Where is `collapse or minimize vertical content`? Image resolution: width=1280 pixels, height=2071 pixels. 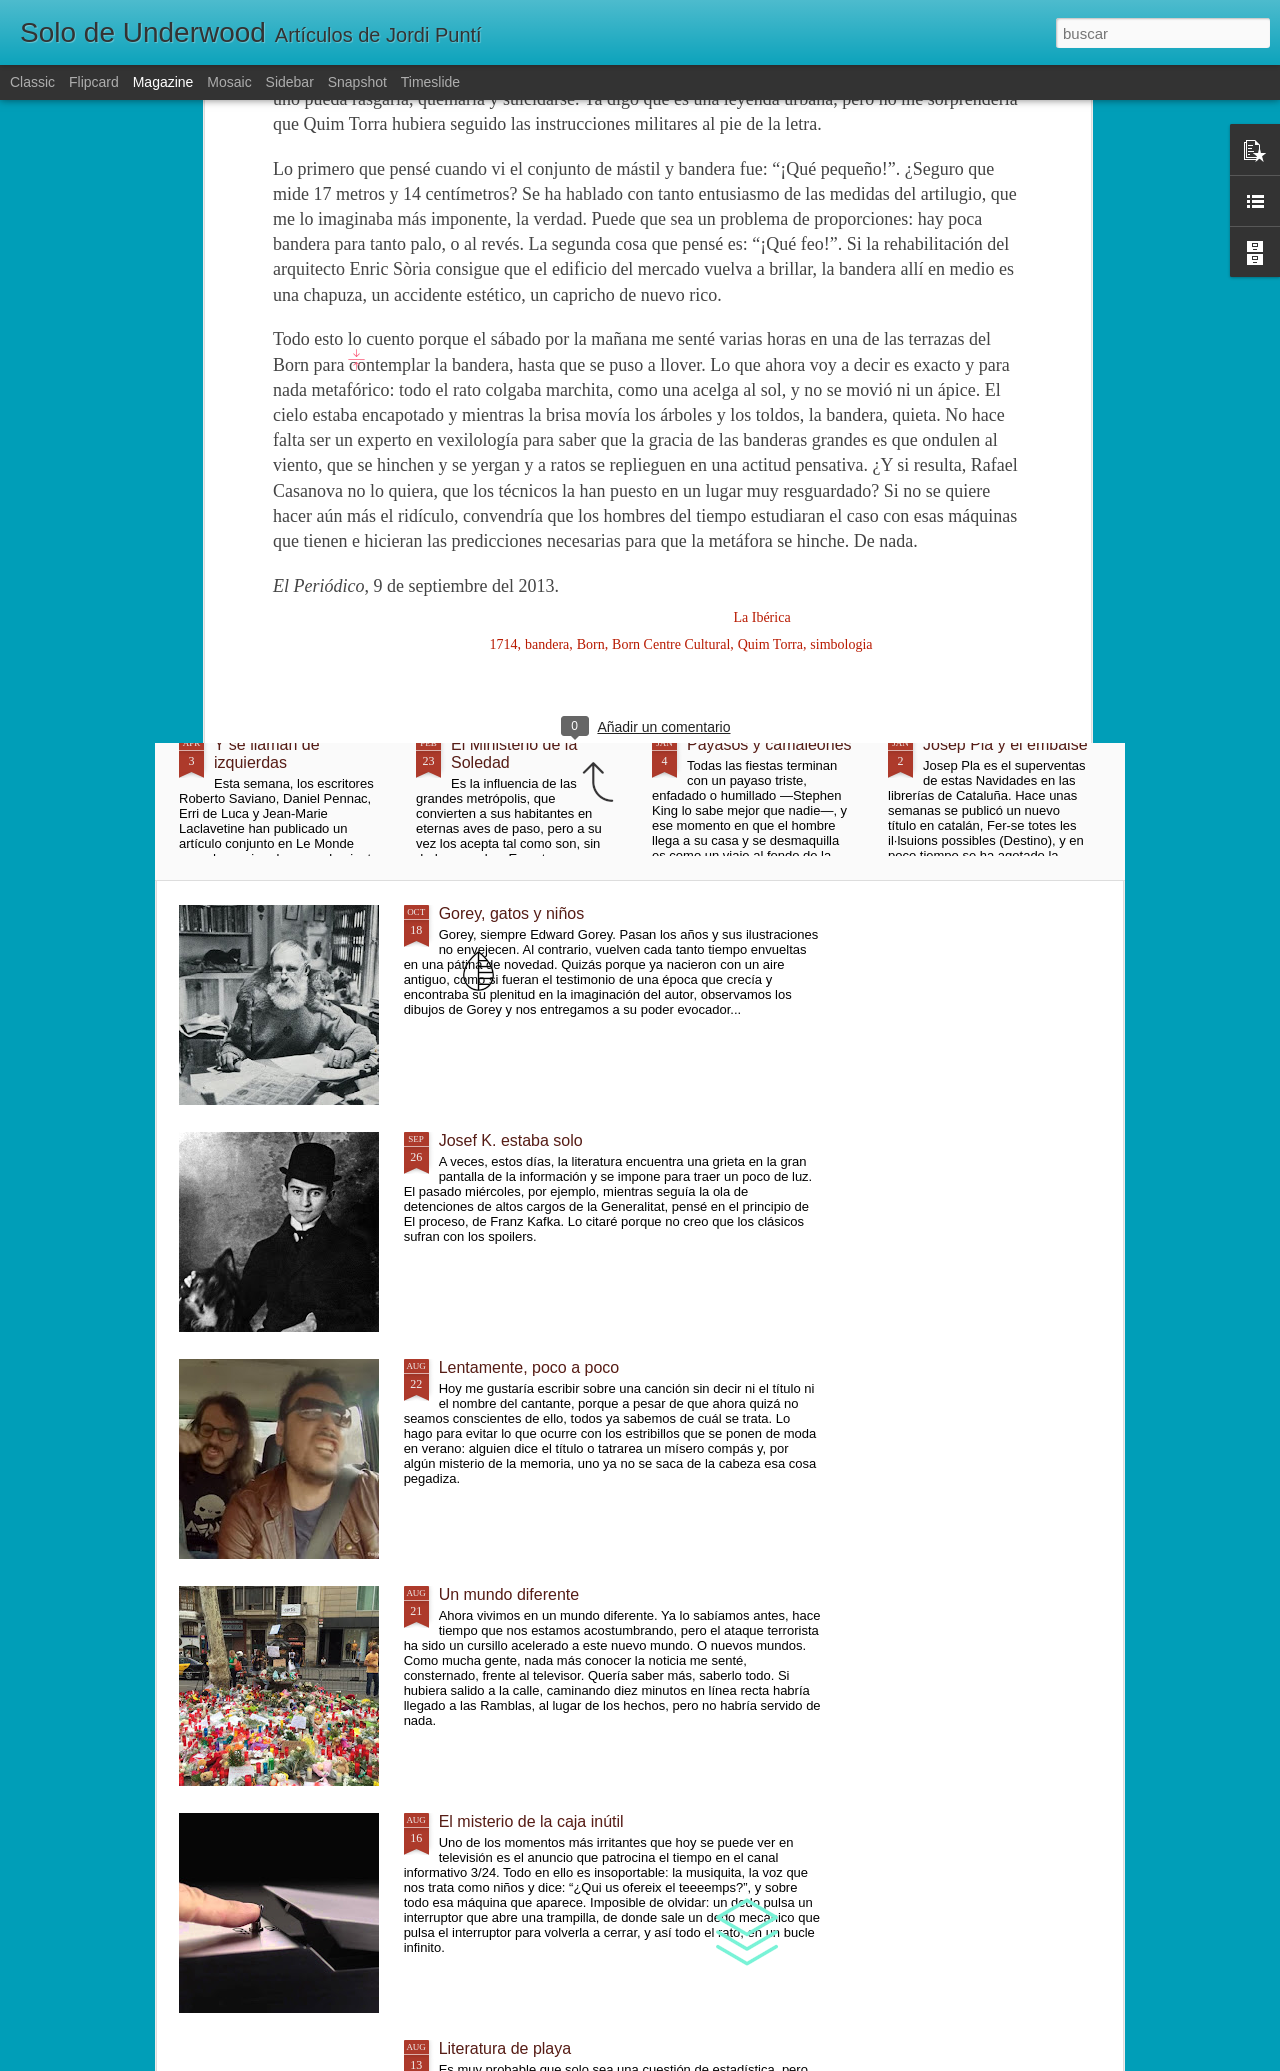 collapse or minimize vertical content is located at coordinates (356, 359).